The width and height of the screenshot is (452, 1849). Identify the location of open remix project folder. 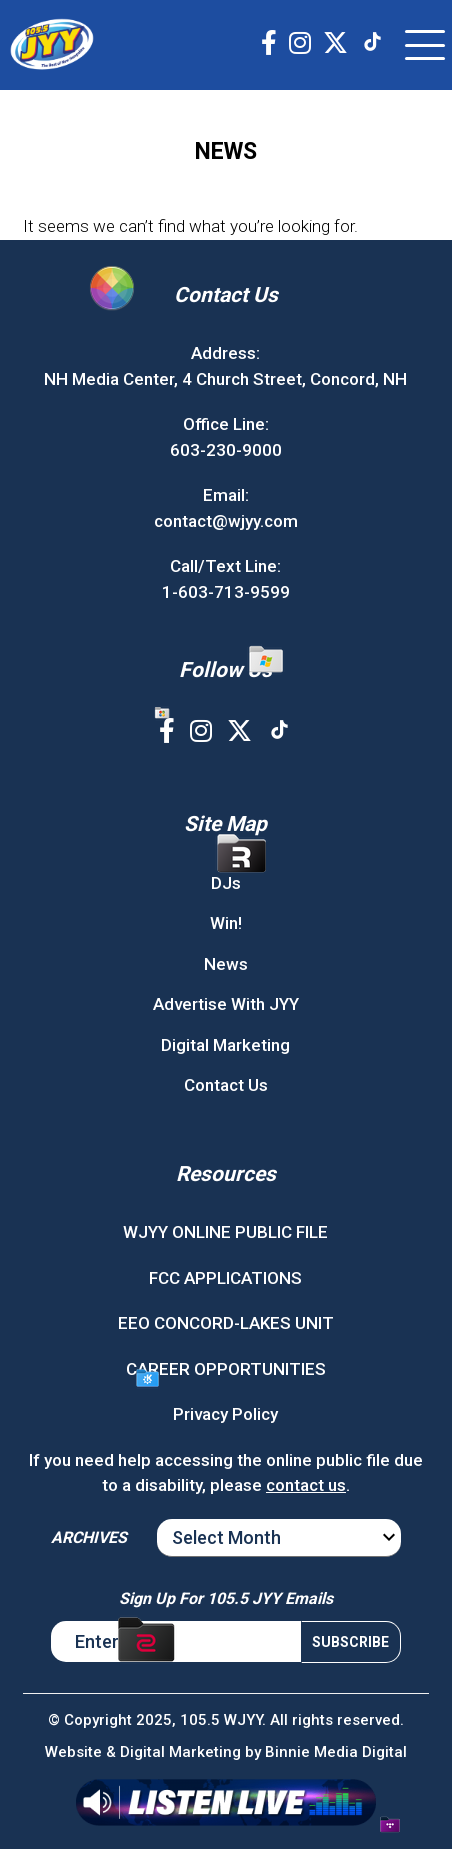
(241, 854).